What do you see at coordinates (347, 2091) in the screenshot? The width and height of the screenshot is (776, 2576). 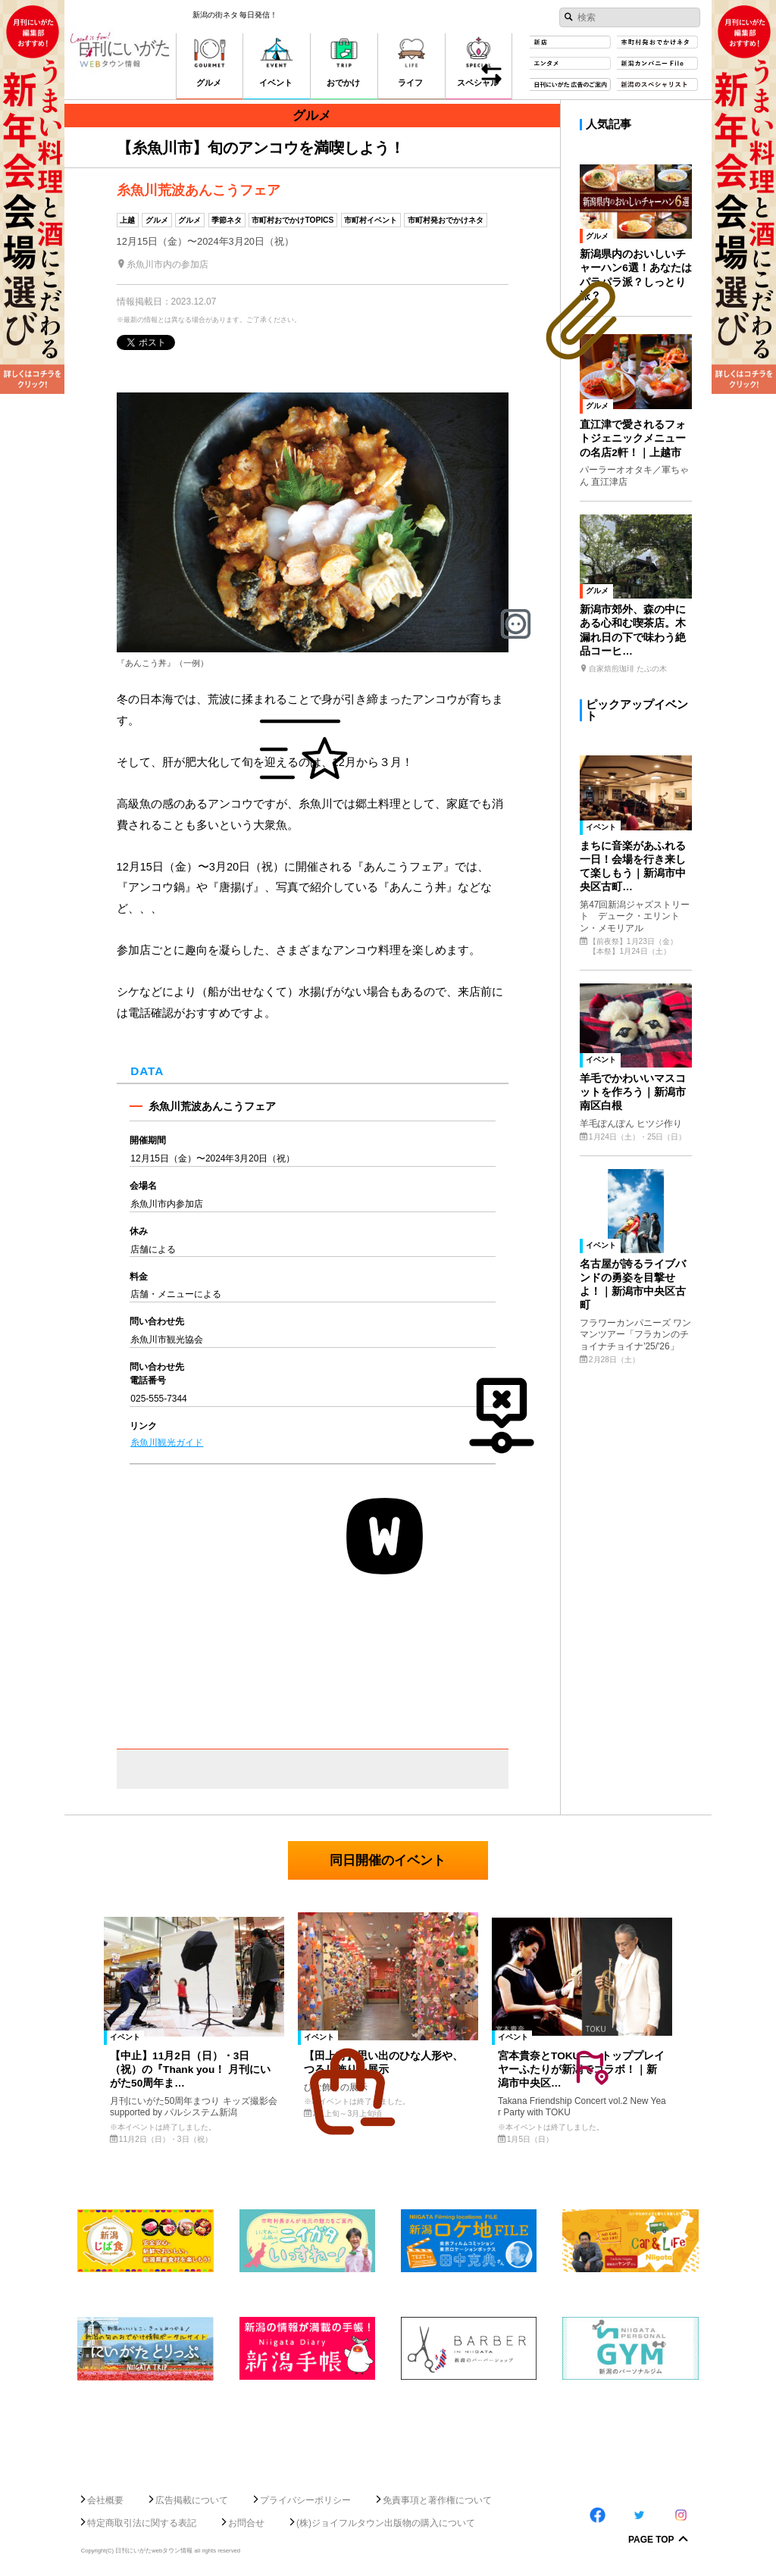 I see `remove an item from your shopping bag` at bounding box center [347, 2091].